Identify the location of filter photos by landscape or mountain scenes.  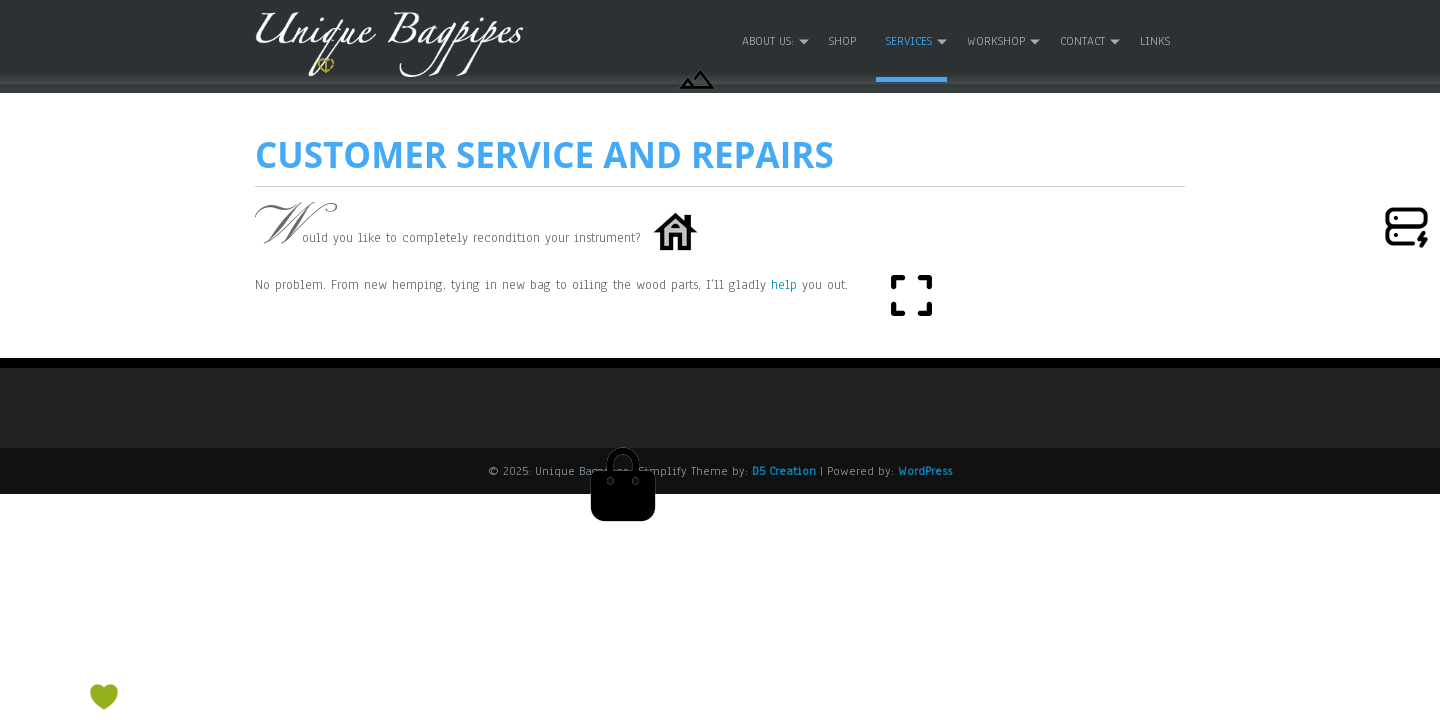
(697, 79).